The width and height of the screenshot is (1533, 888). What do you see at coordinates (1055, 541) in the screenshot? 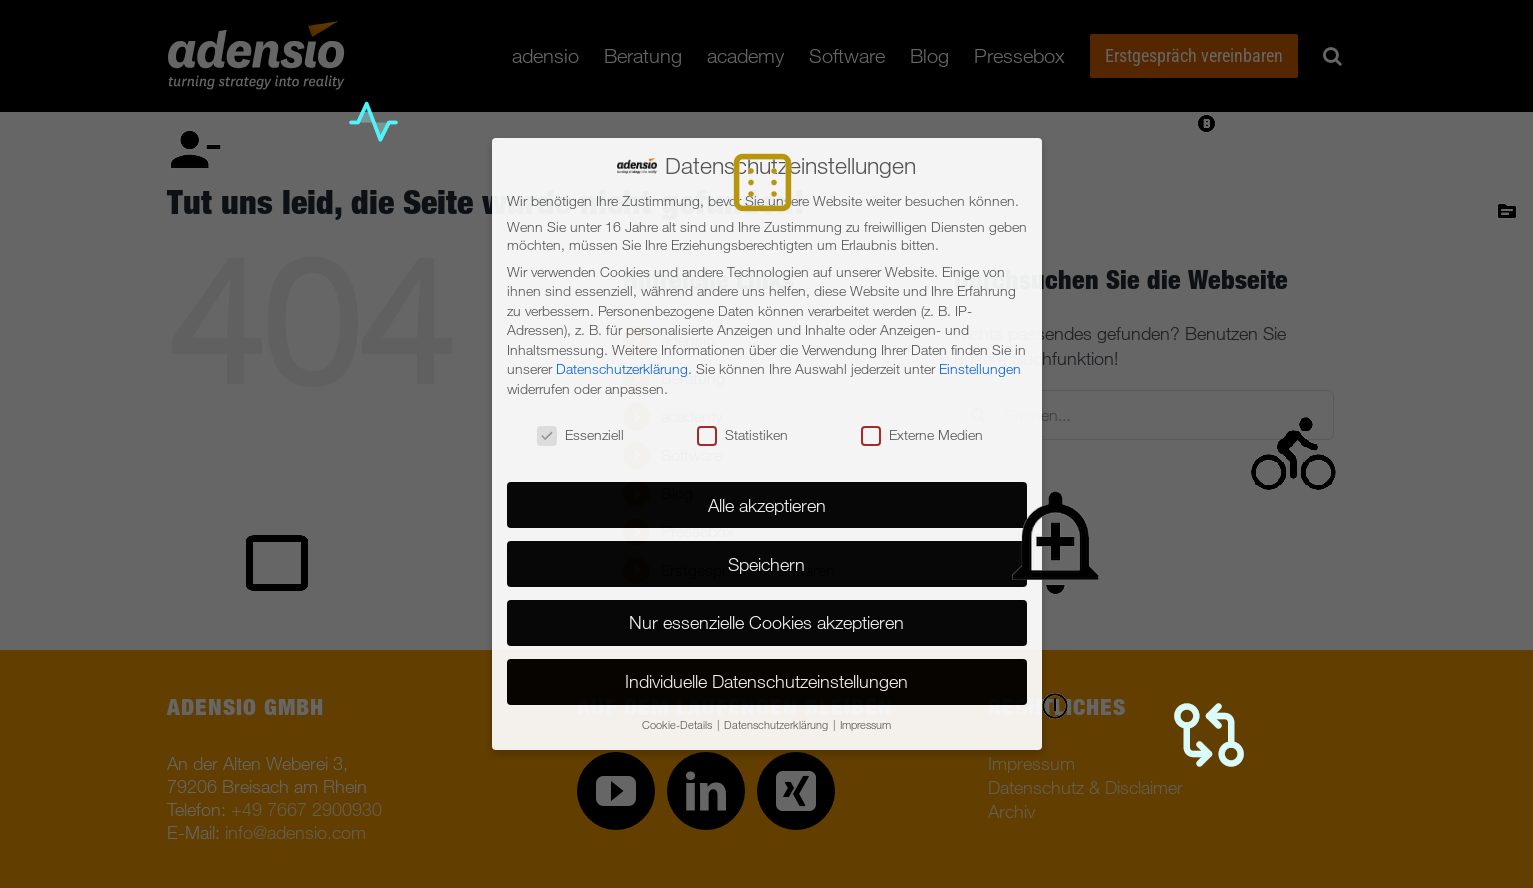
I see `add a new reminder or alert` at bounding box center [1055, 541].